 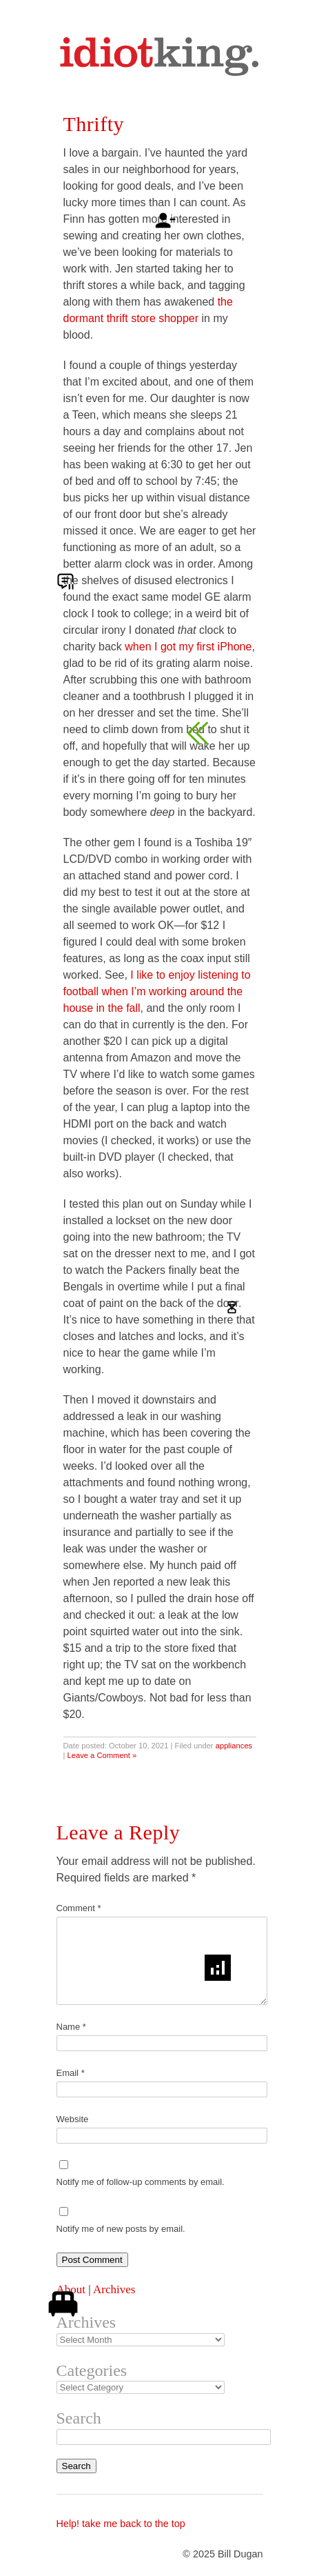 I want to click on view analytics and statistics, so click(x=218, y=1968).